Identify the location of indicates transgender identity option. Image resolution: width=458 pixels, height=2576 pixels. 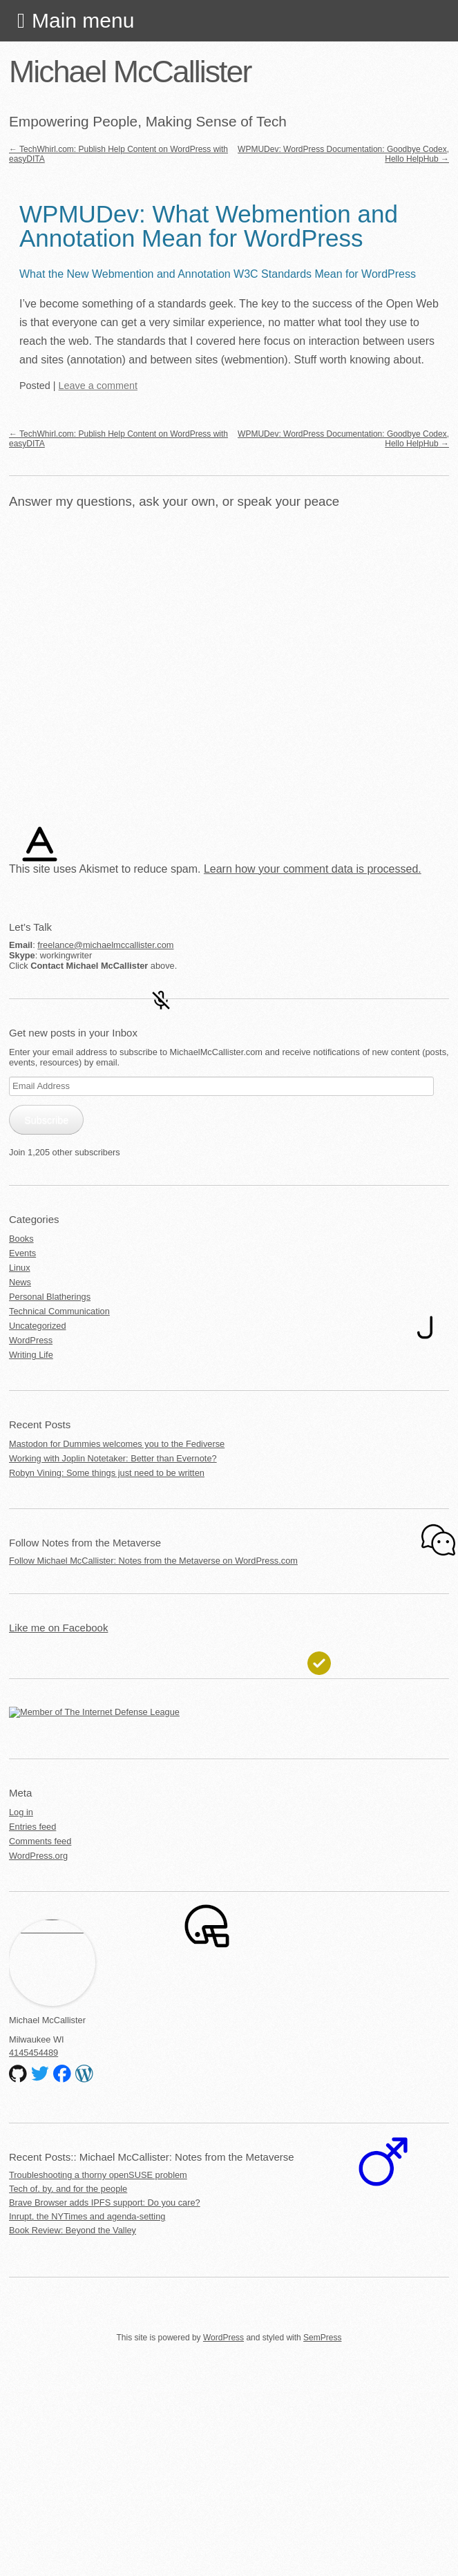
(384, 2161).